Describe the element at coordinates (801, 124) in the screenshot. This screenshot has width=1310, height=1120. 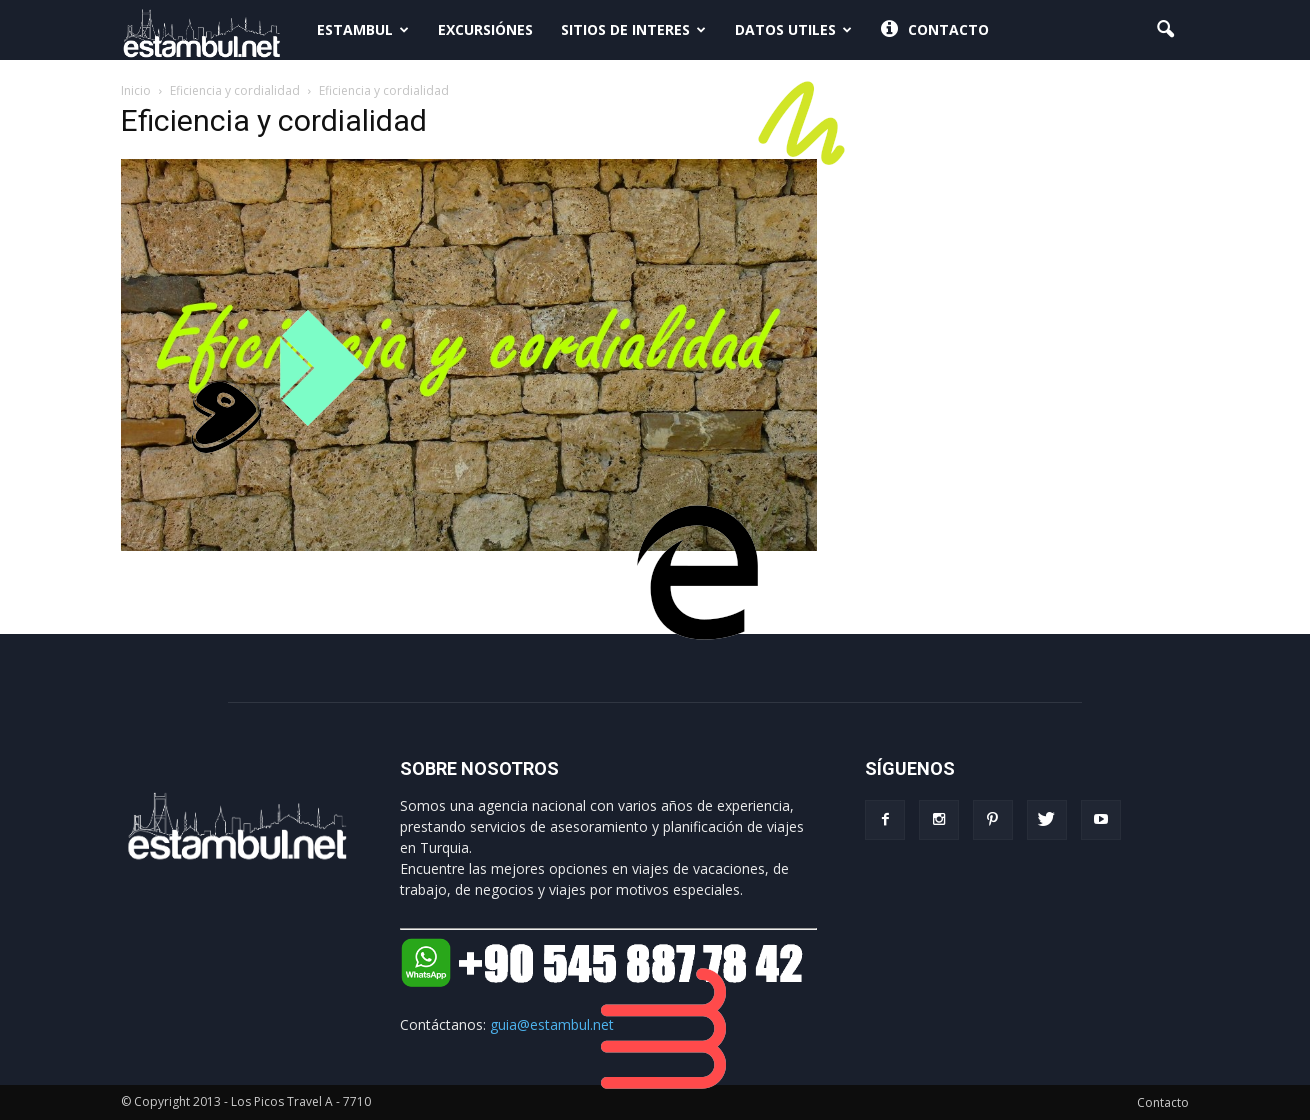
I see `open sketching or drawing tool` at that location.